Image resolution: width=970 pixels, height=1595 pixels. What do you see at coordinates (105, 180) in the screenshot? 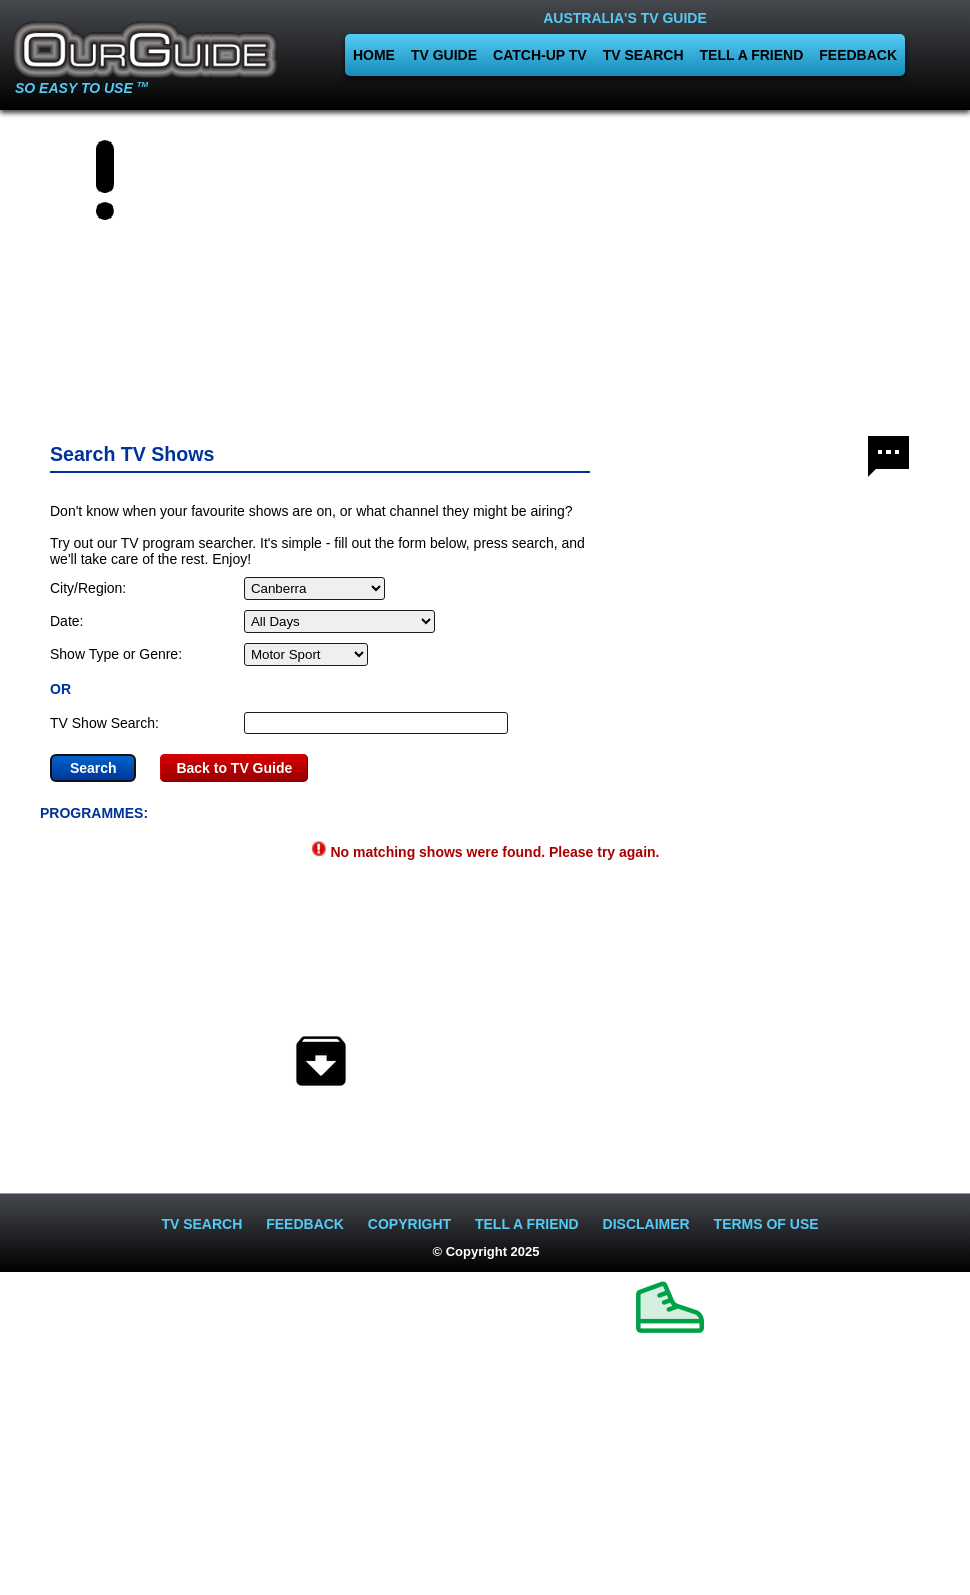
I see `indicates high priority notification or alert` at bounding box center [105, 180].